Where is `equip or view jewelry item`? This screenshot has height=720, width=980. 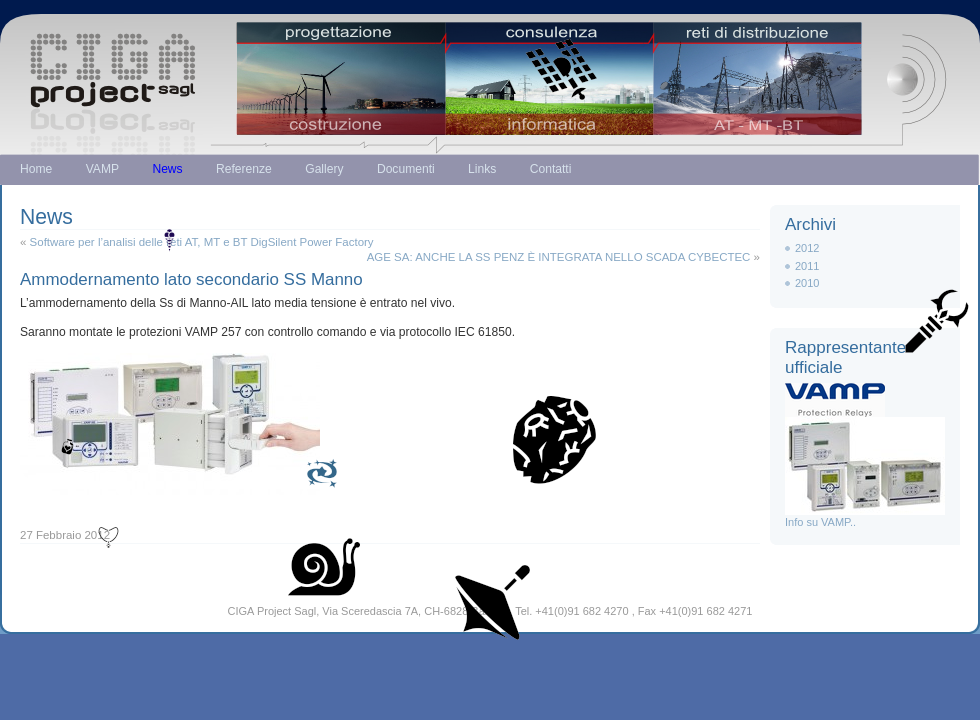
equip or view jewelry item is located at coordinates (108, 537).